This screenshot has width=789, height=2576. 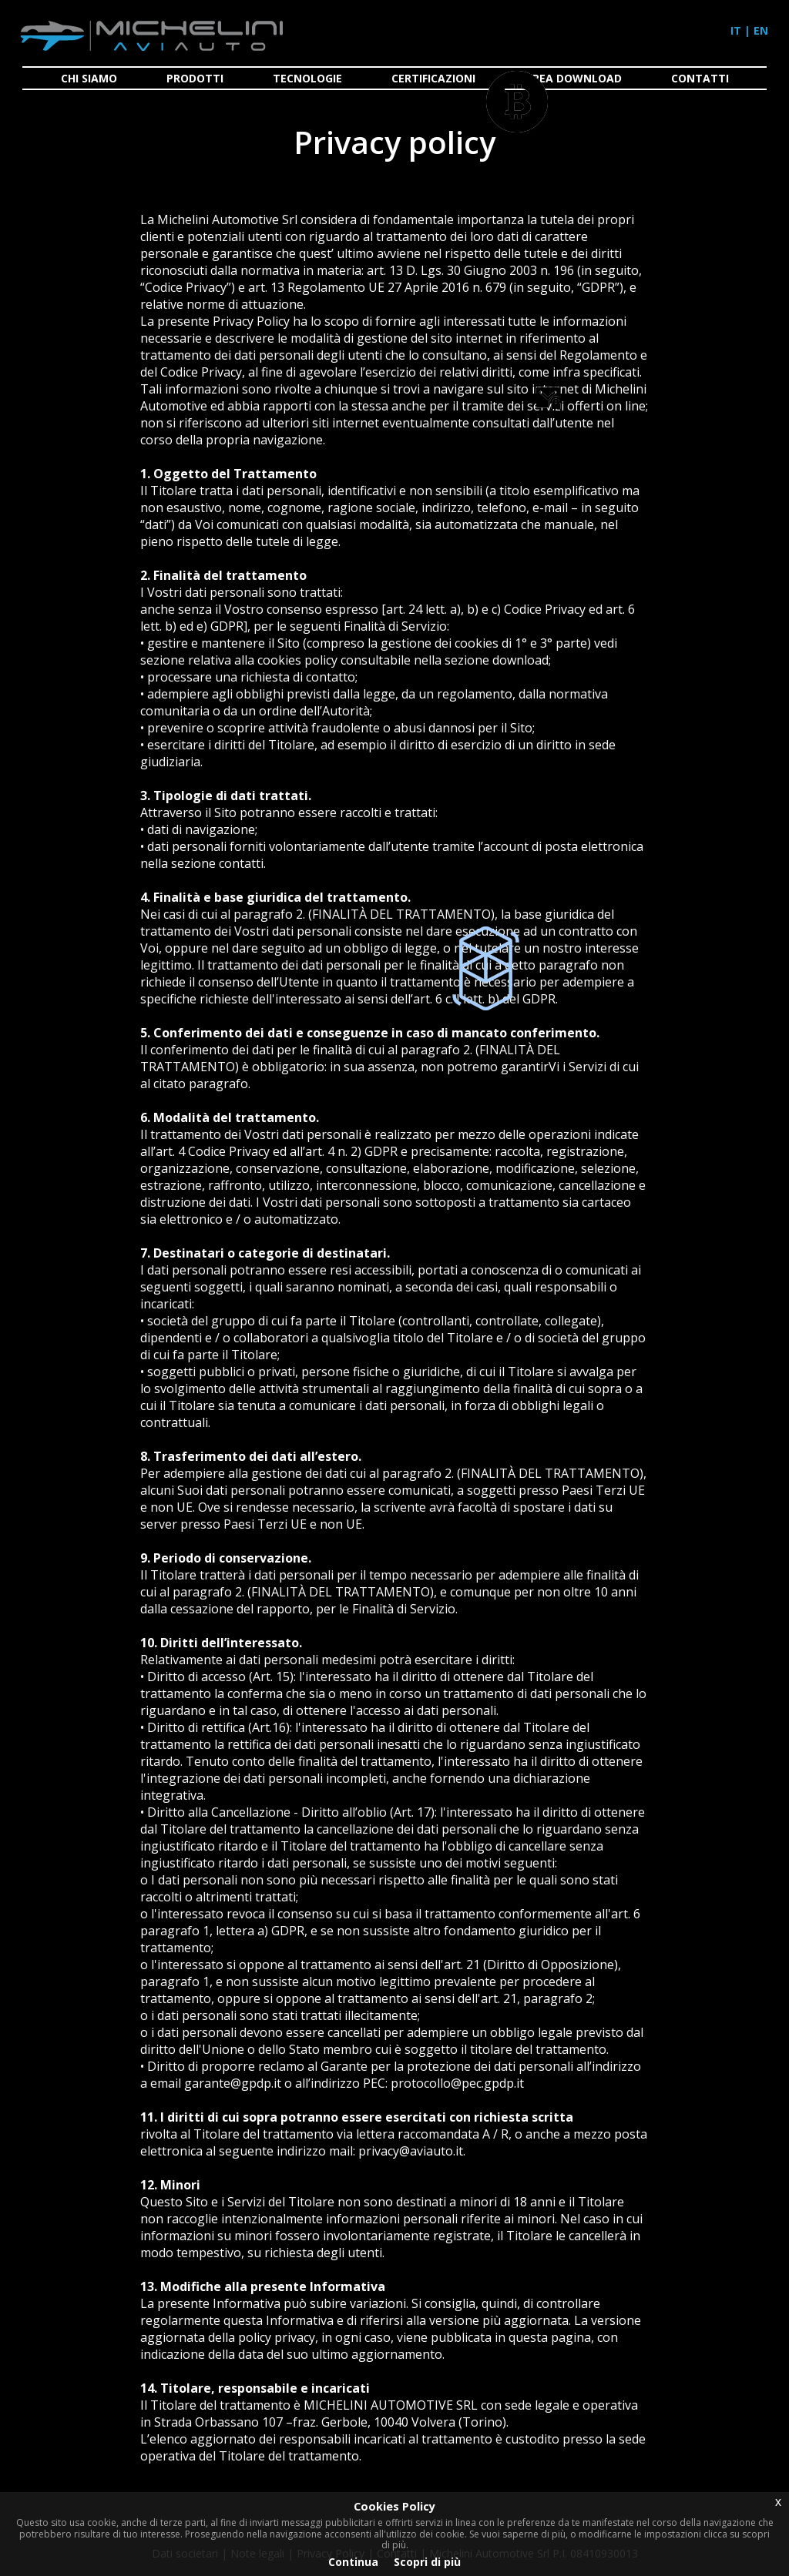 What do you see at coordinates (517, 102) in the screenshot?
I see `bitcoin sv cryptocurrency logo` at bounding box center [517, 102].